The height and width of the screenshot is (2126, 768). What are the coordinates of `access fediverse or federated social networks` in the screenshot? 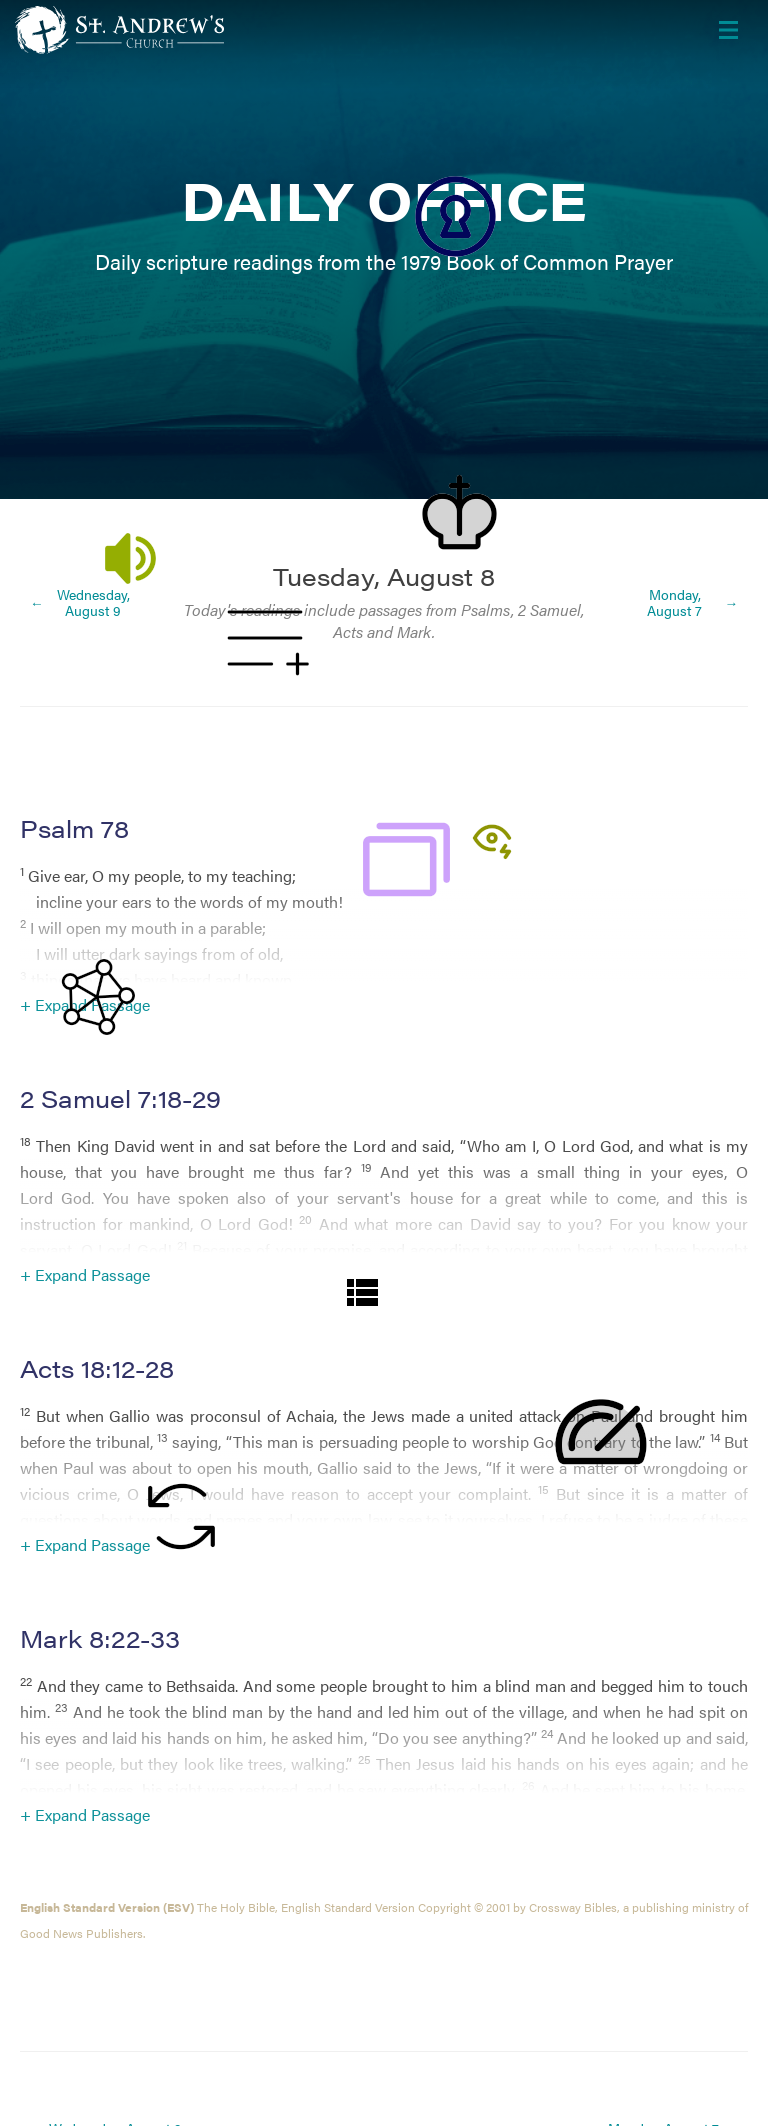 It's located at (97, 997).